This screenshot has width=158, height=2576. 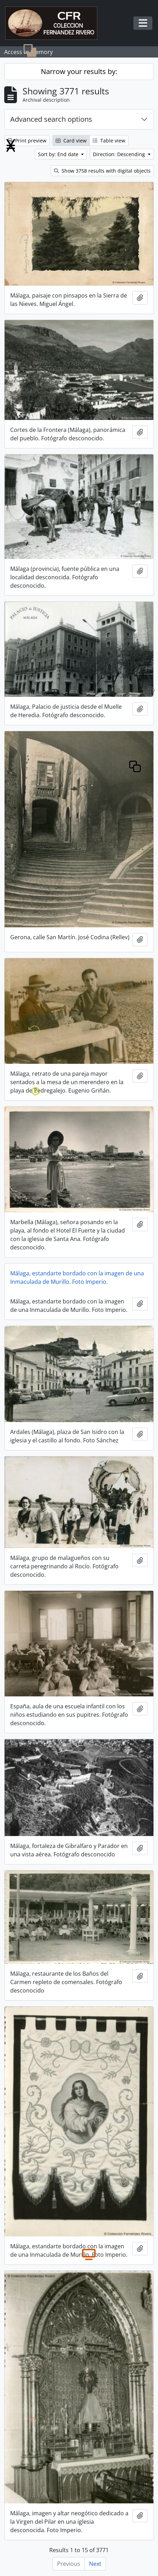 I want to click on browse casual or streetwear clothing, so click(x=151, y=689).